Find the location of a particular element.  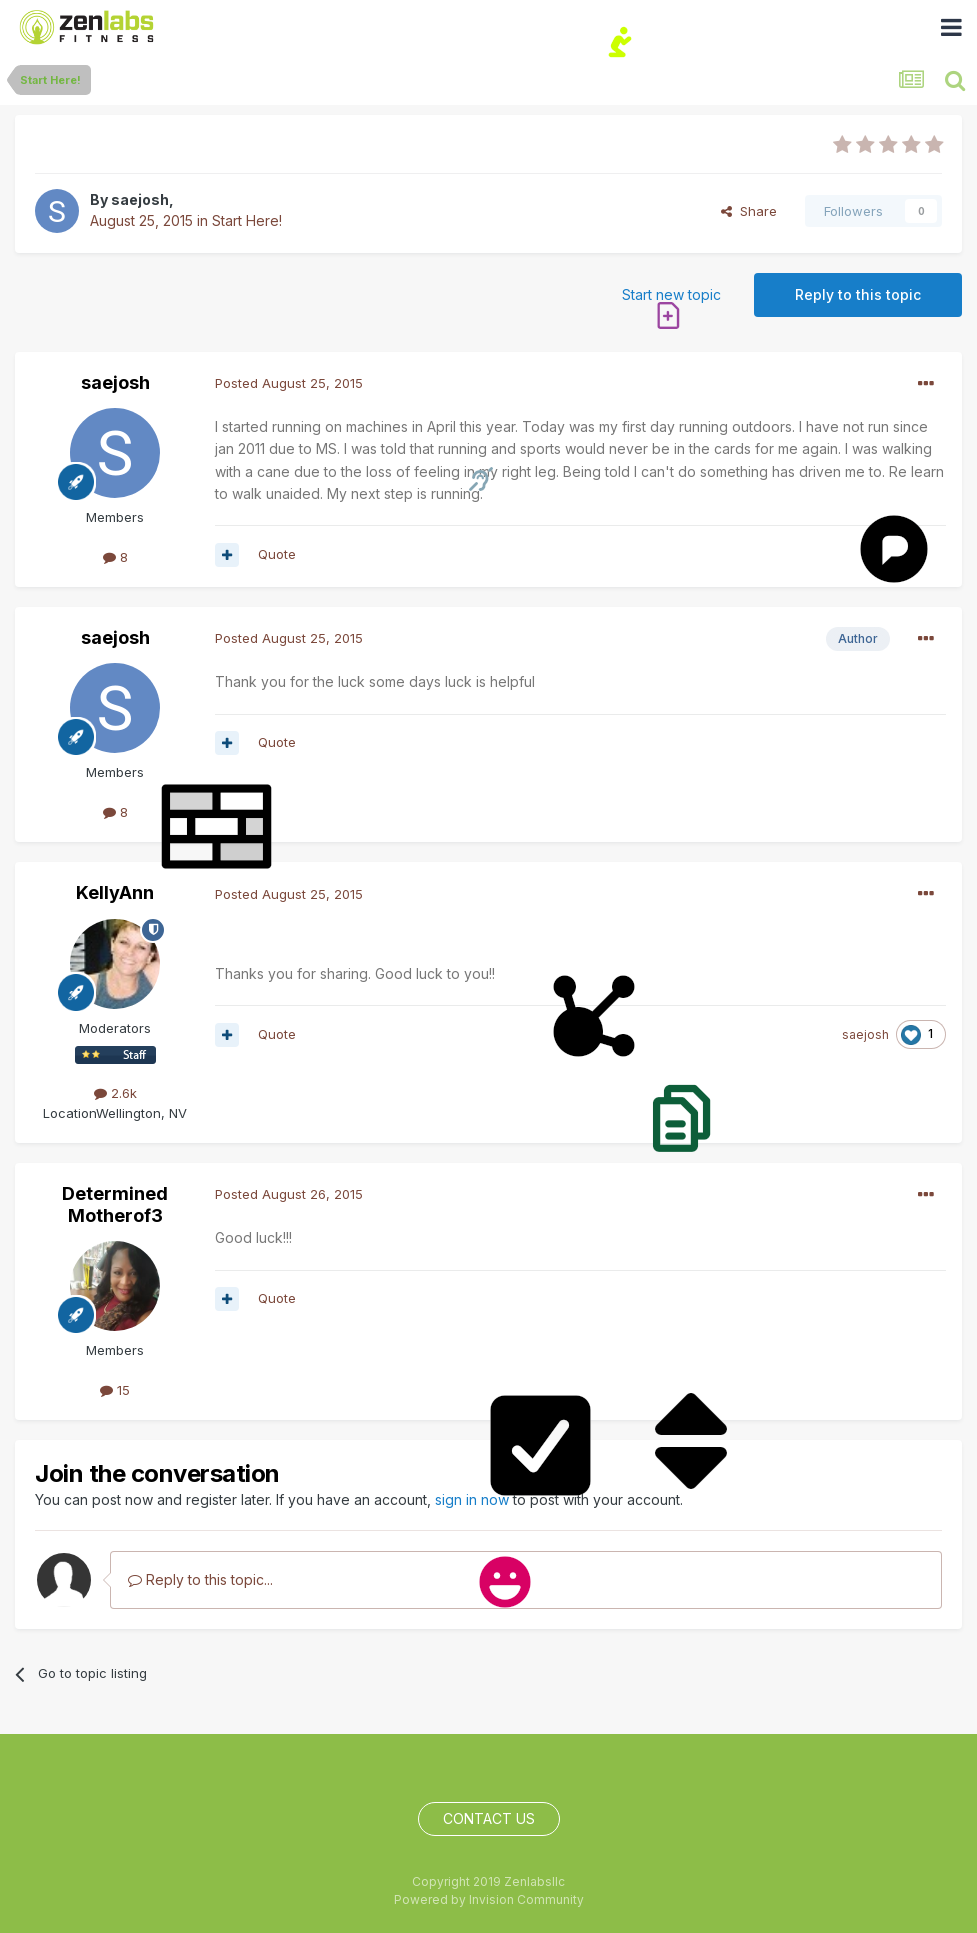

indicates deaf or hard of hearing accessibility option is located at coordinates (481, 479).